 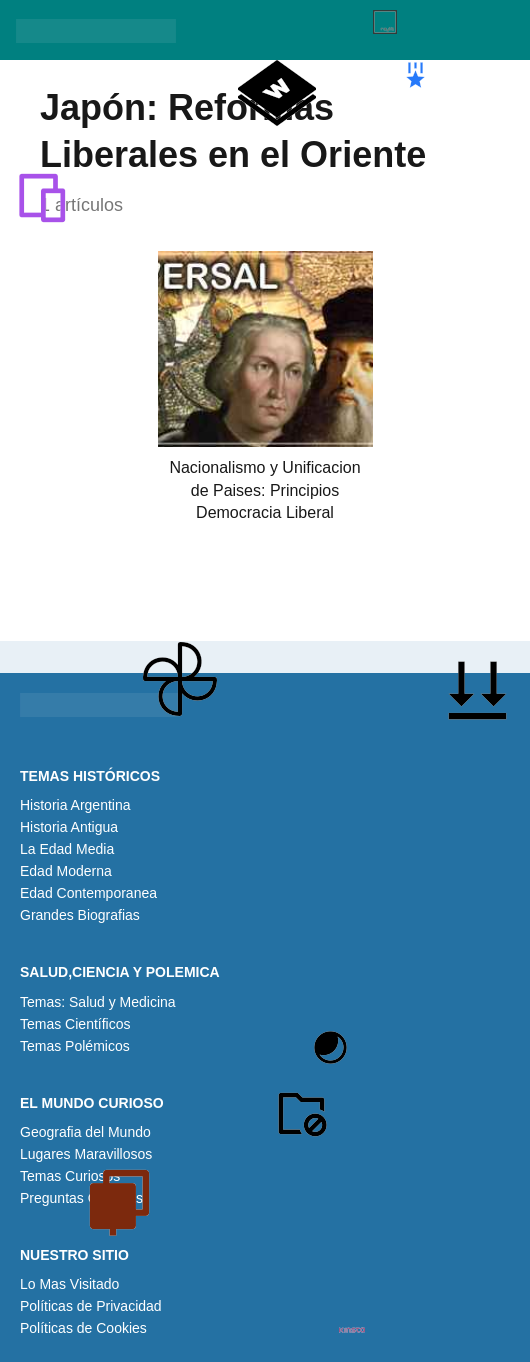 What do you see at coordinates (277, 93) in the screenshot?
I see `open wappalyzer browser extension` at bounding box center [277, 93].